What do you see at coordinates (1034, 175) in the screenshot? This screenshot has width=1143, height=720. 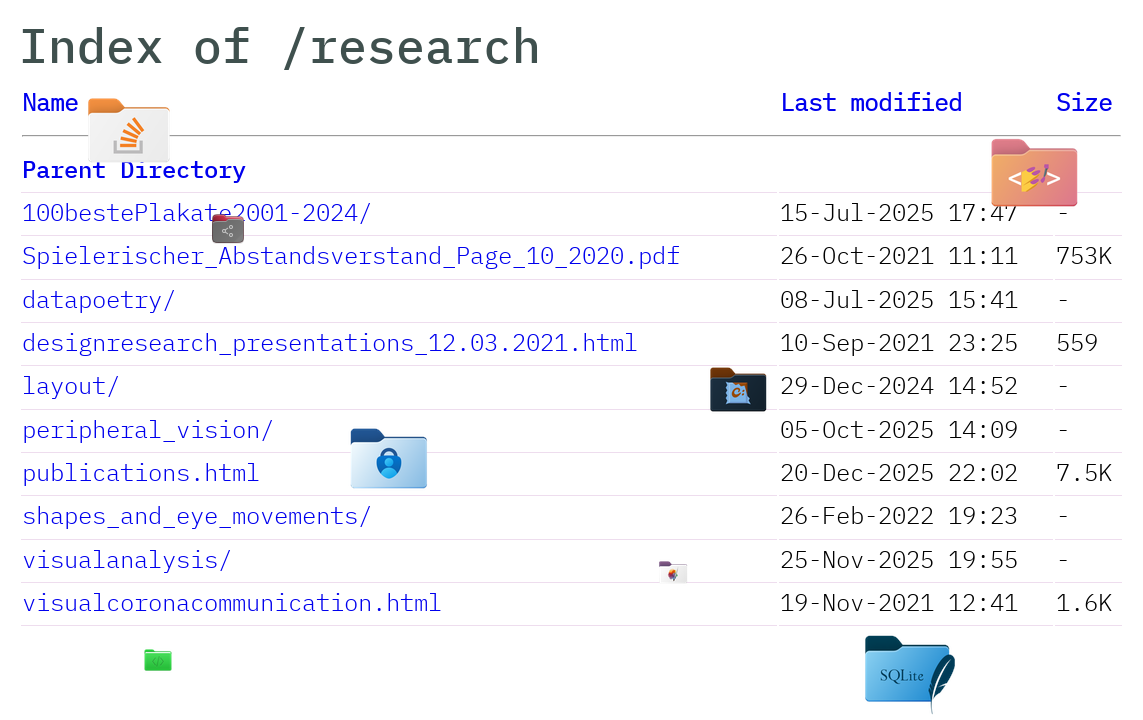 I see `folder containing styled-components files` at bounding box center [1034, 175].